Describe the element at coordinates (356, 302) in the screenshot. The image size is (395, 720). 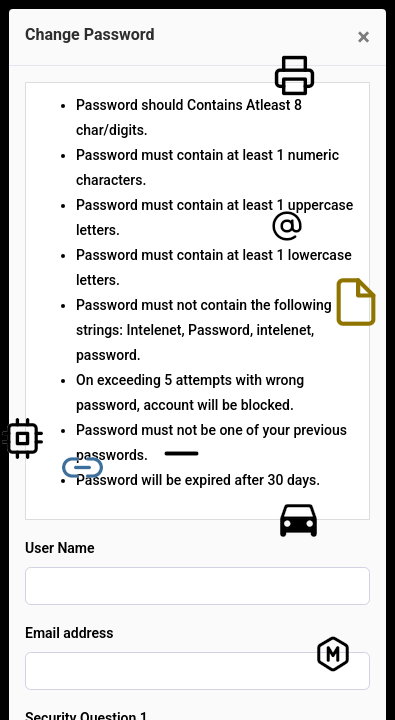
I see `view or open a file` at that location.